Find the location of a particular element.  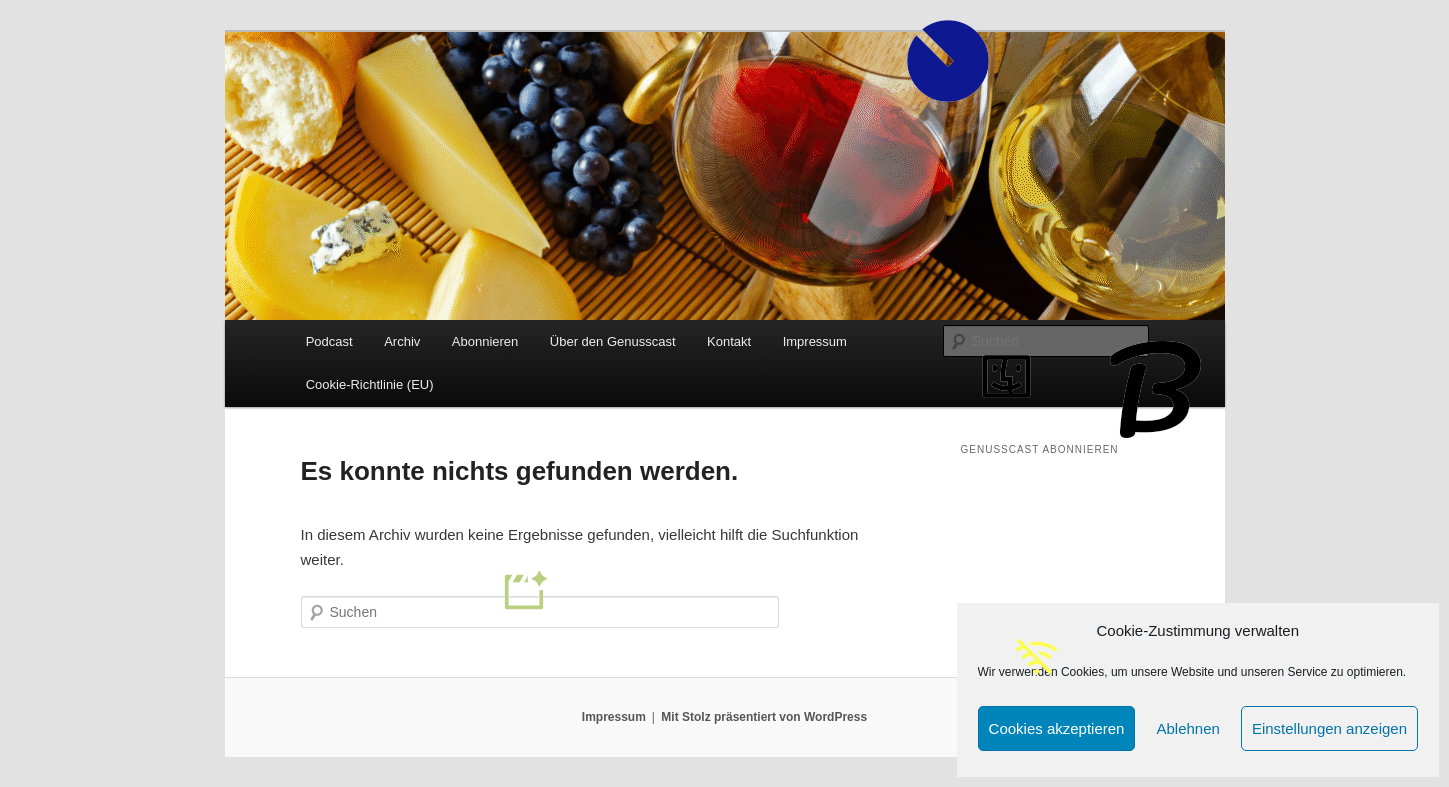

indicates no wifi connection available is located at coordinates (1036, 658).